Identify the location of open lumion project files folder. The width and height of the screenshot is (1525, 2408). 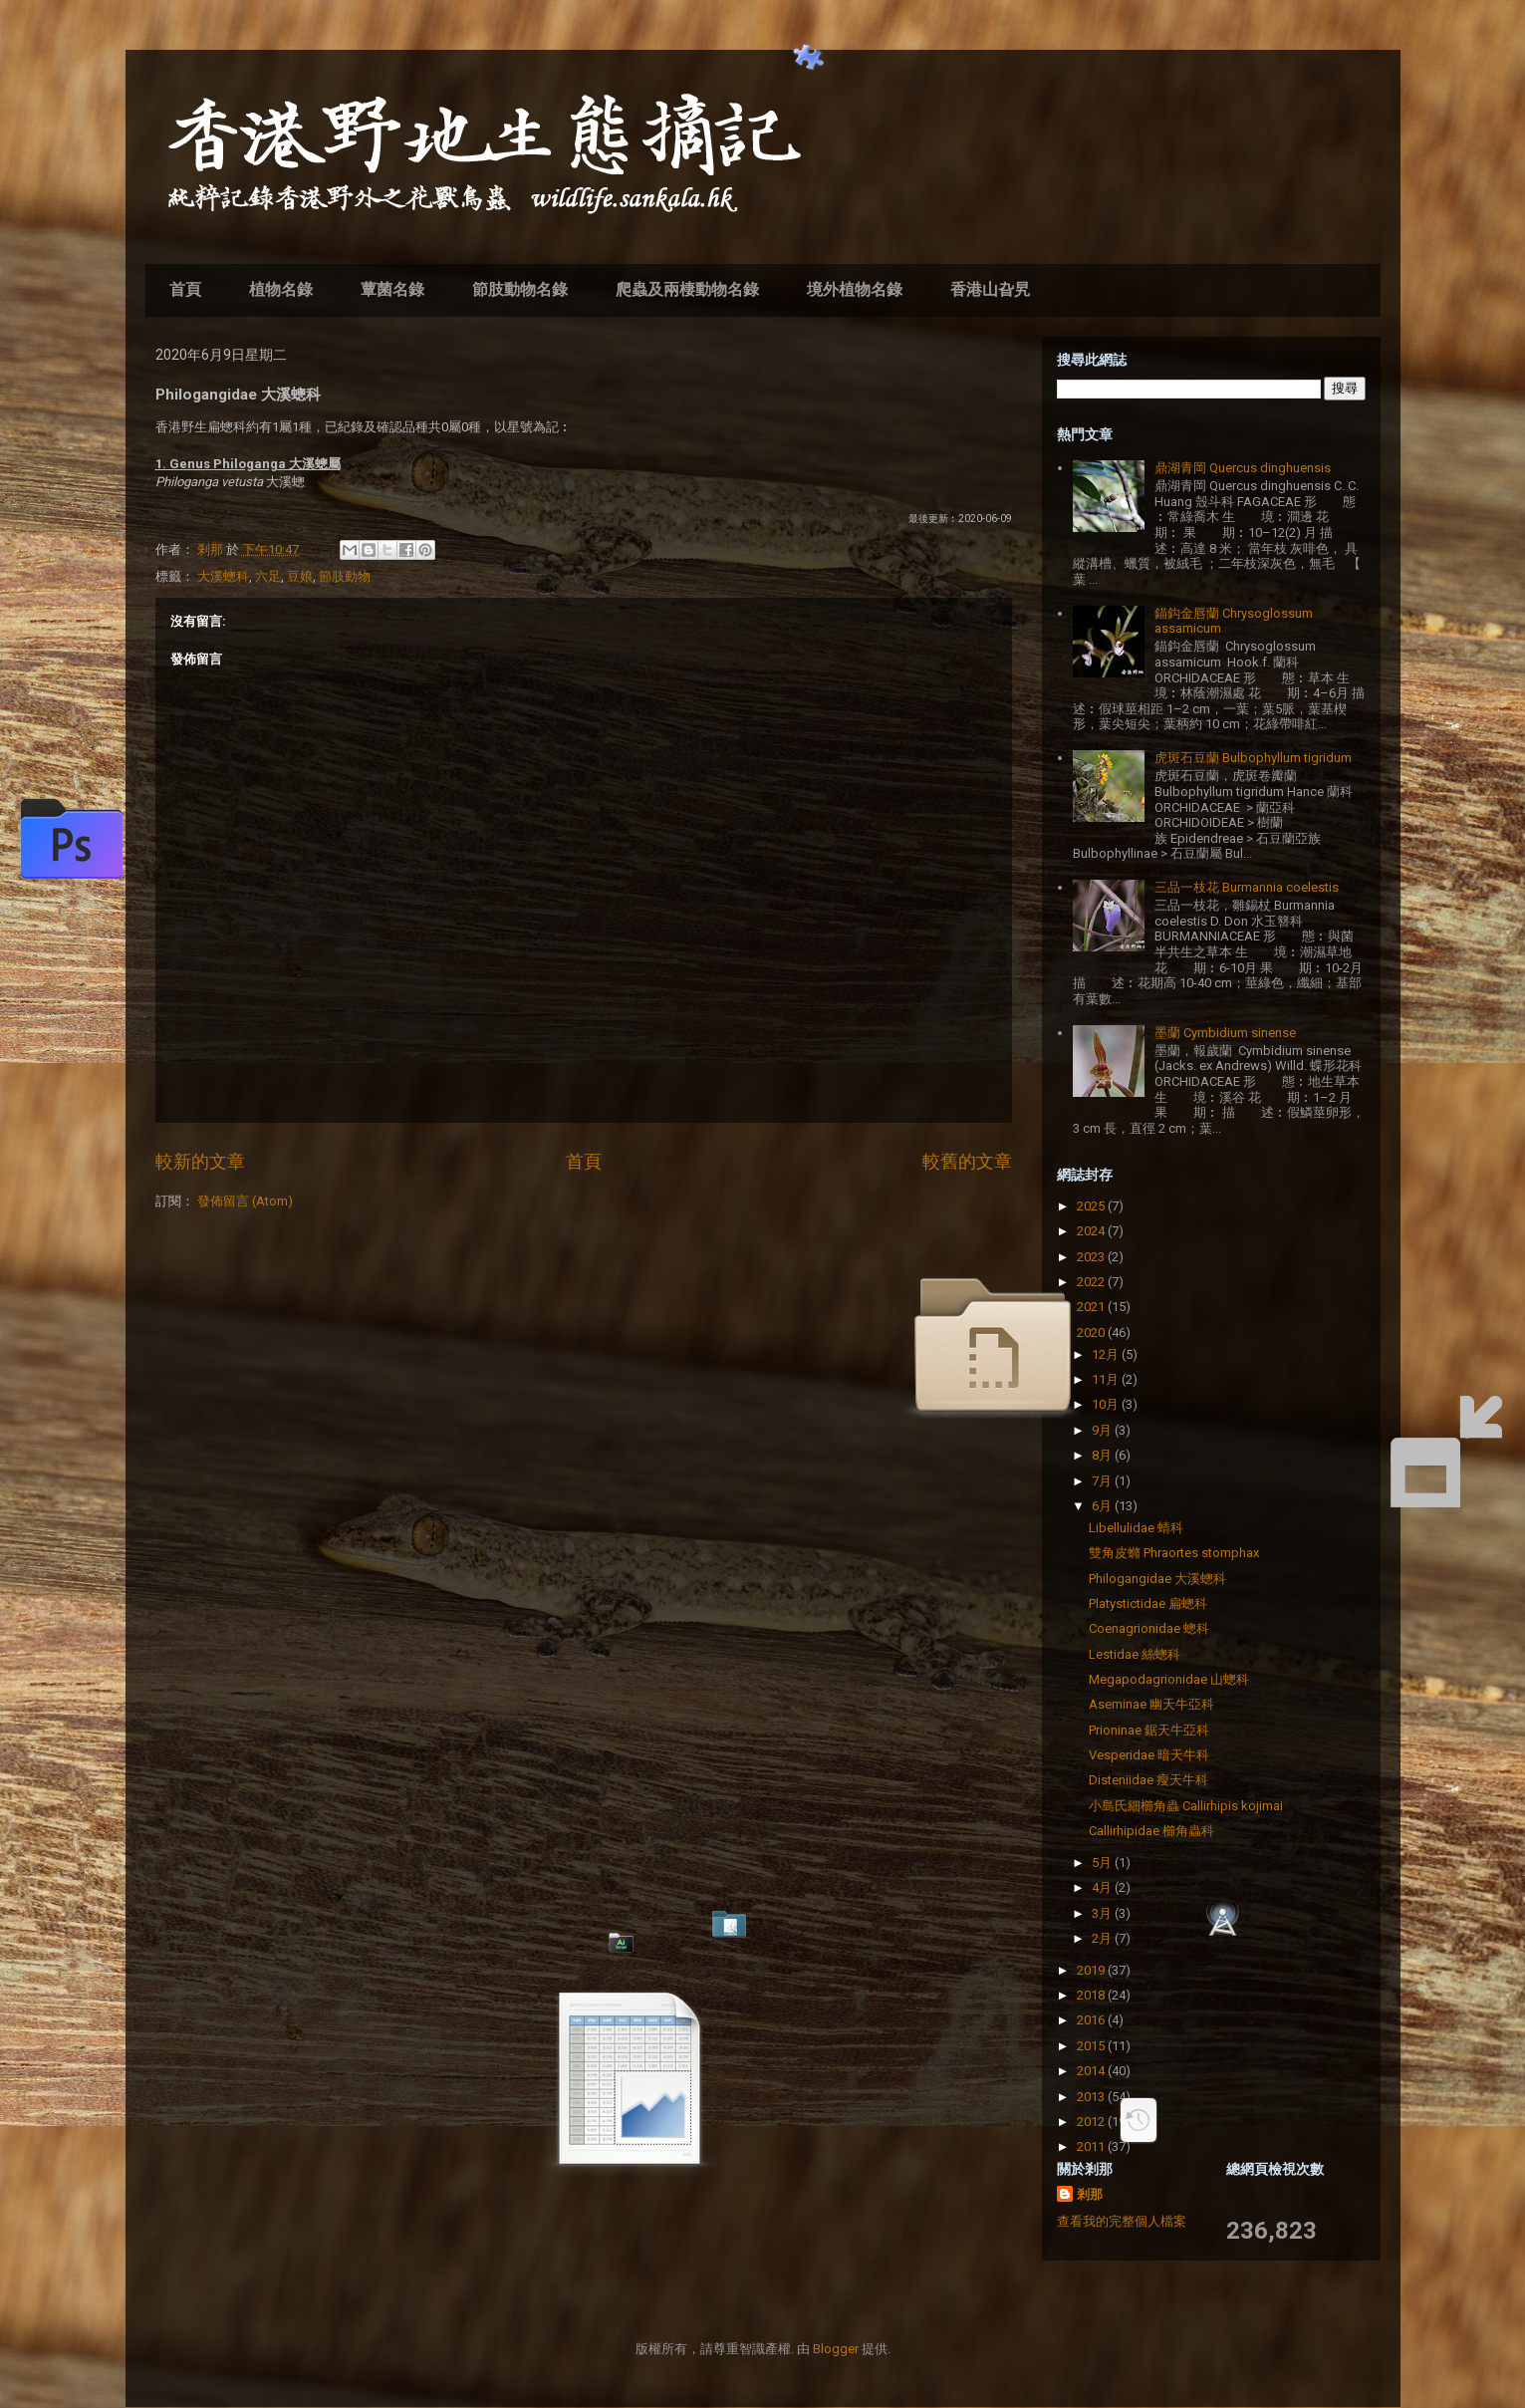
(729, 1925).